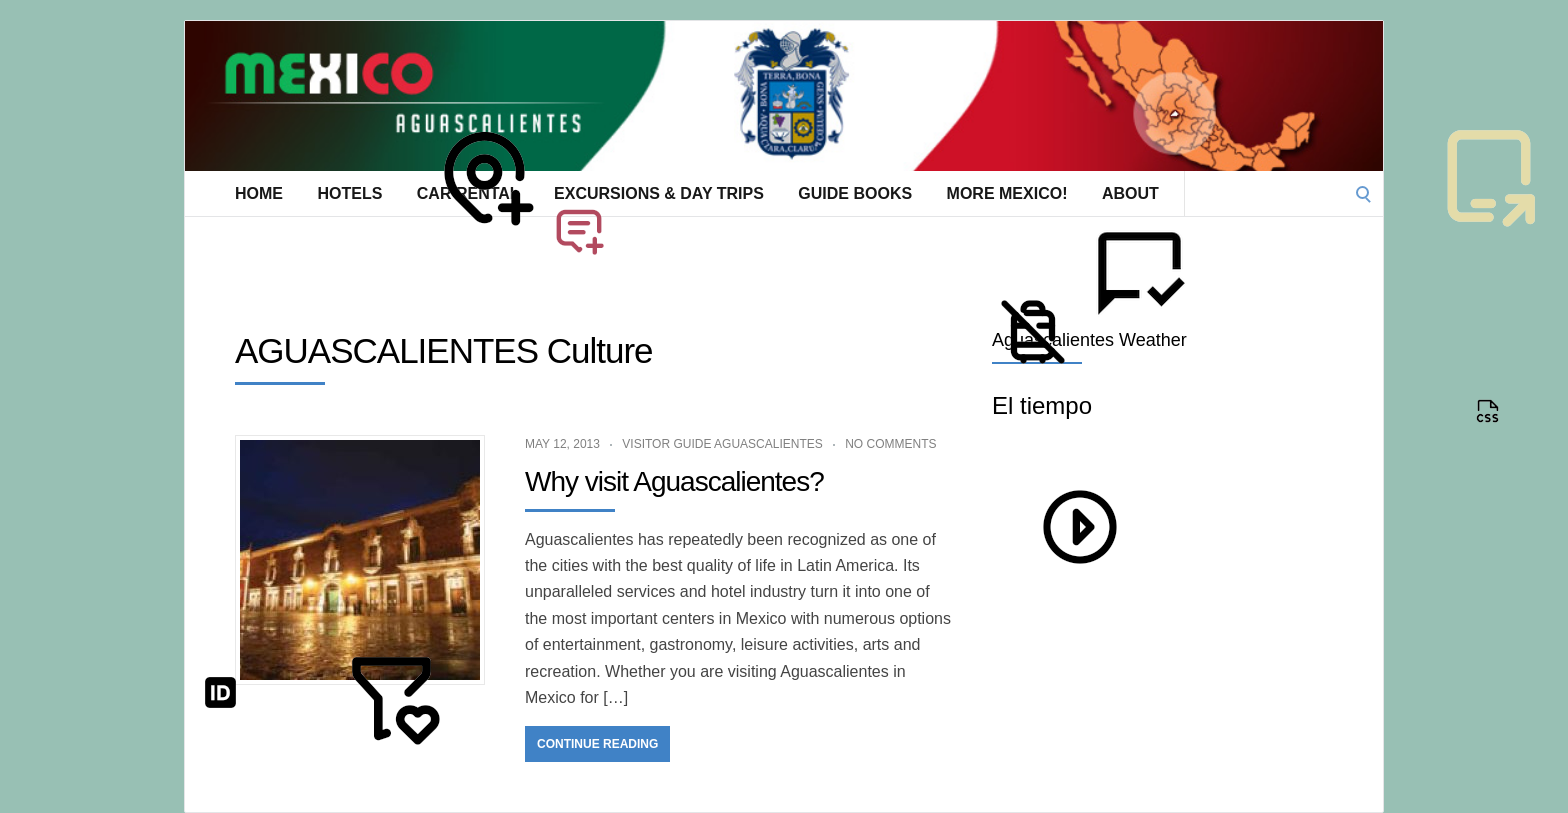 The image size is (1568, 813). What do you see at coordinates (1033, 332) in the screenshot?
I see `no luggage allowed` at bounding box center [1033, 332].